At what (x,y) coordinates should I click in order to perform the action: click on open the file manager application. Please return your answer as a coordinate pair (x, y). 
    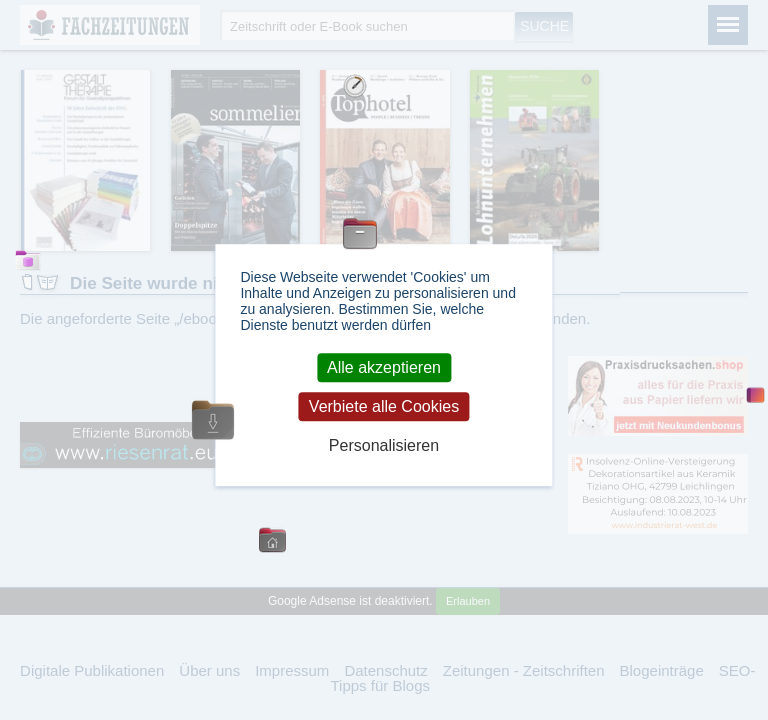
    Looking at the image, I should click on (360, 233).